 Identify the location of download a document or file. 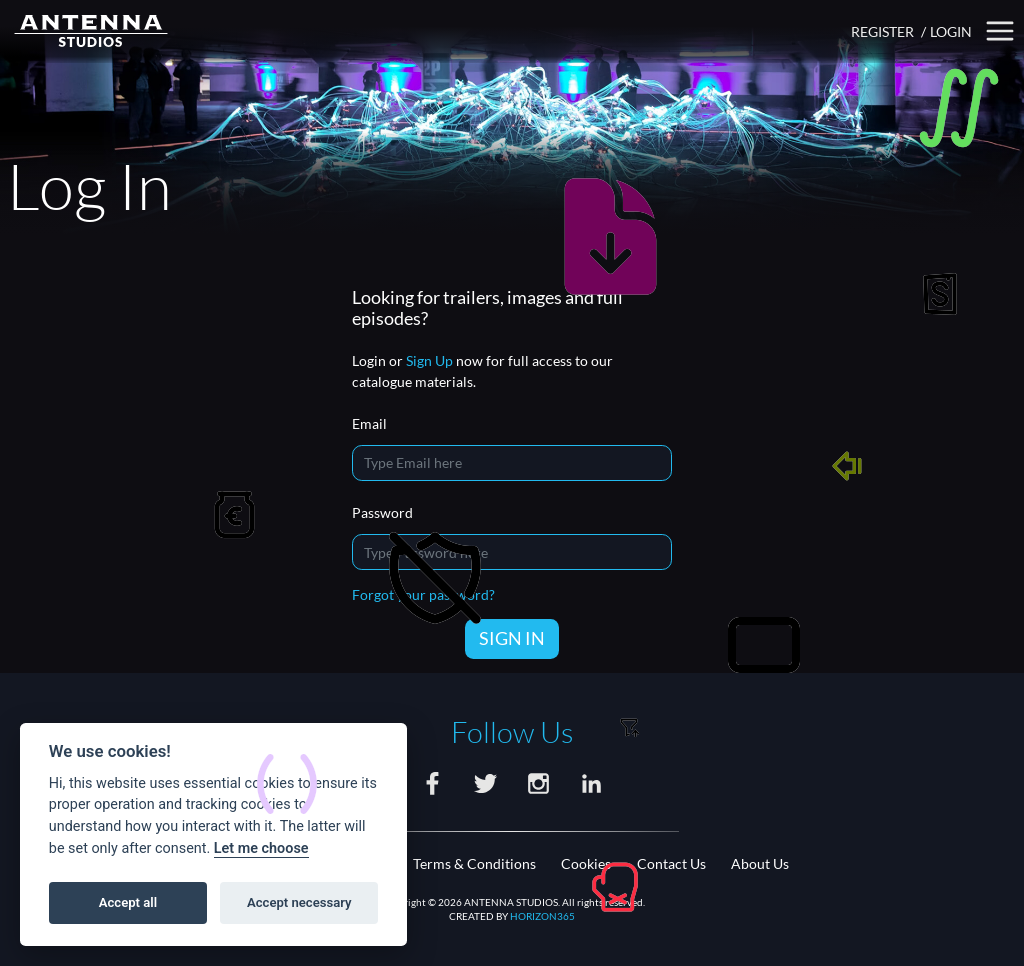
(610, 236).